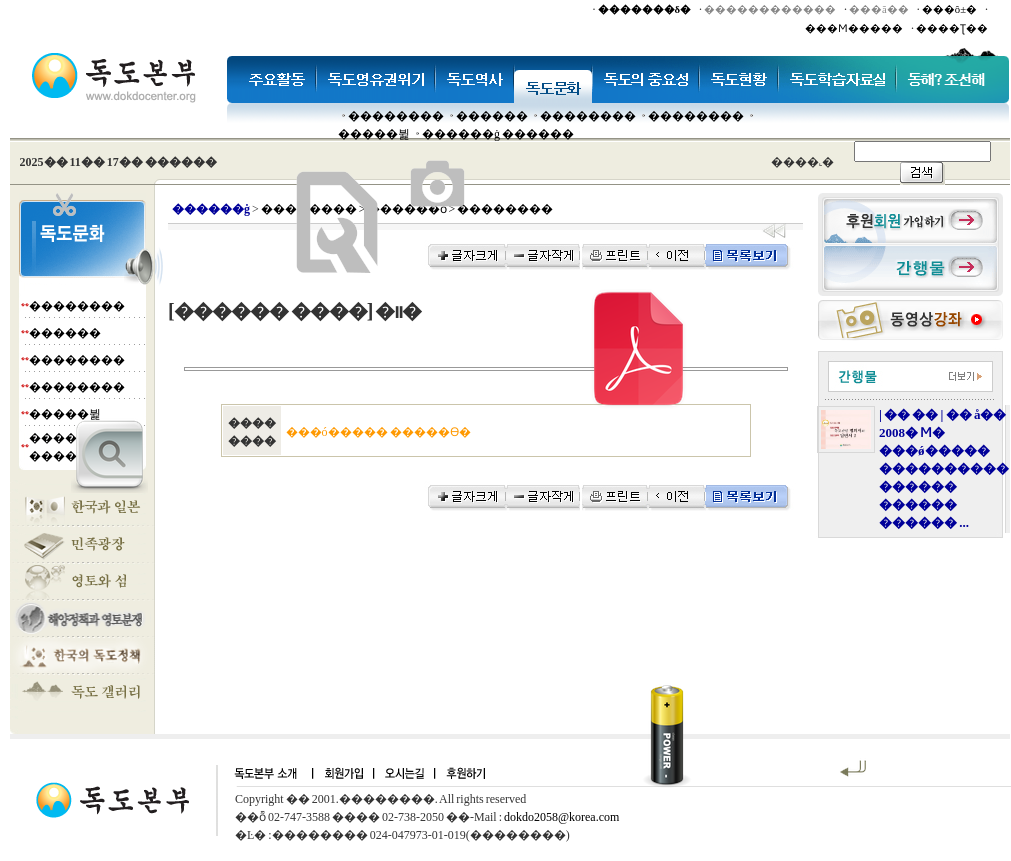 Image resolution: width=1011 pixels, height=861 pixels. Describe the element at coordinates (852, 766) in the screenshot. I see `reply to all recipients of an email` at that location.